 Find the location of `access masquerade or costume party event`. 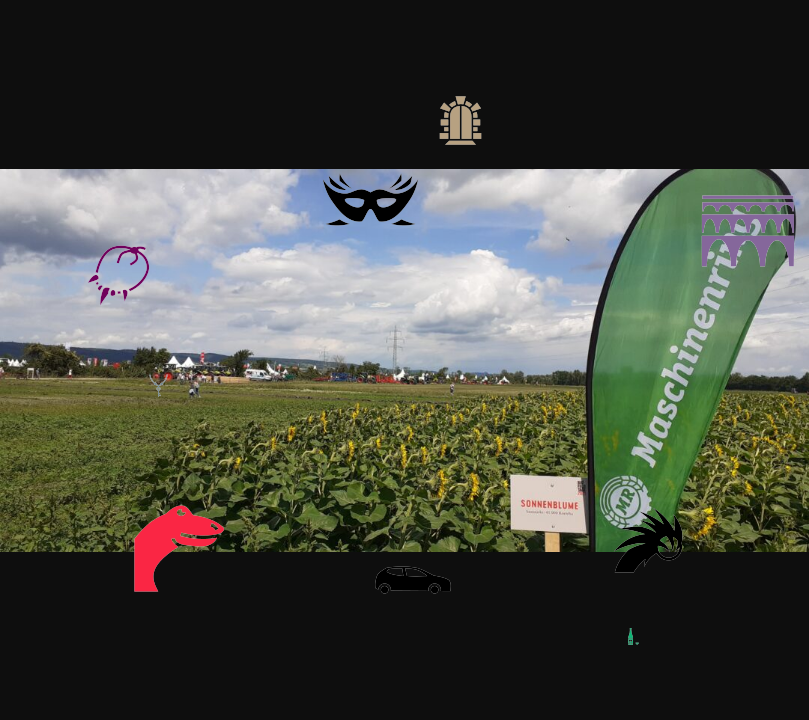

access masquerade or costume party event is located at coordinates (370, 199).